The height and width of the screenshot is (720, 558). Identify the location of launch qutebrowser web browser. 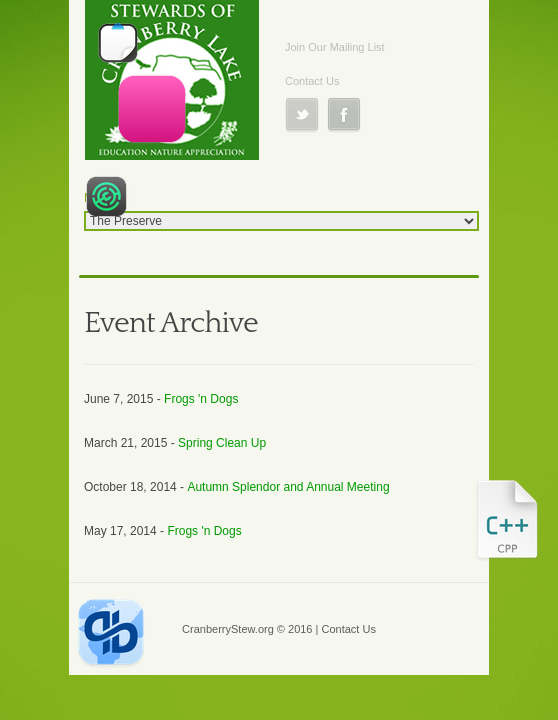
(111, 632).